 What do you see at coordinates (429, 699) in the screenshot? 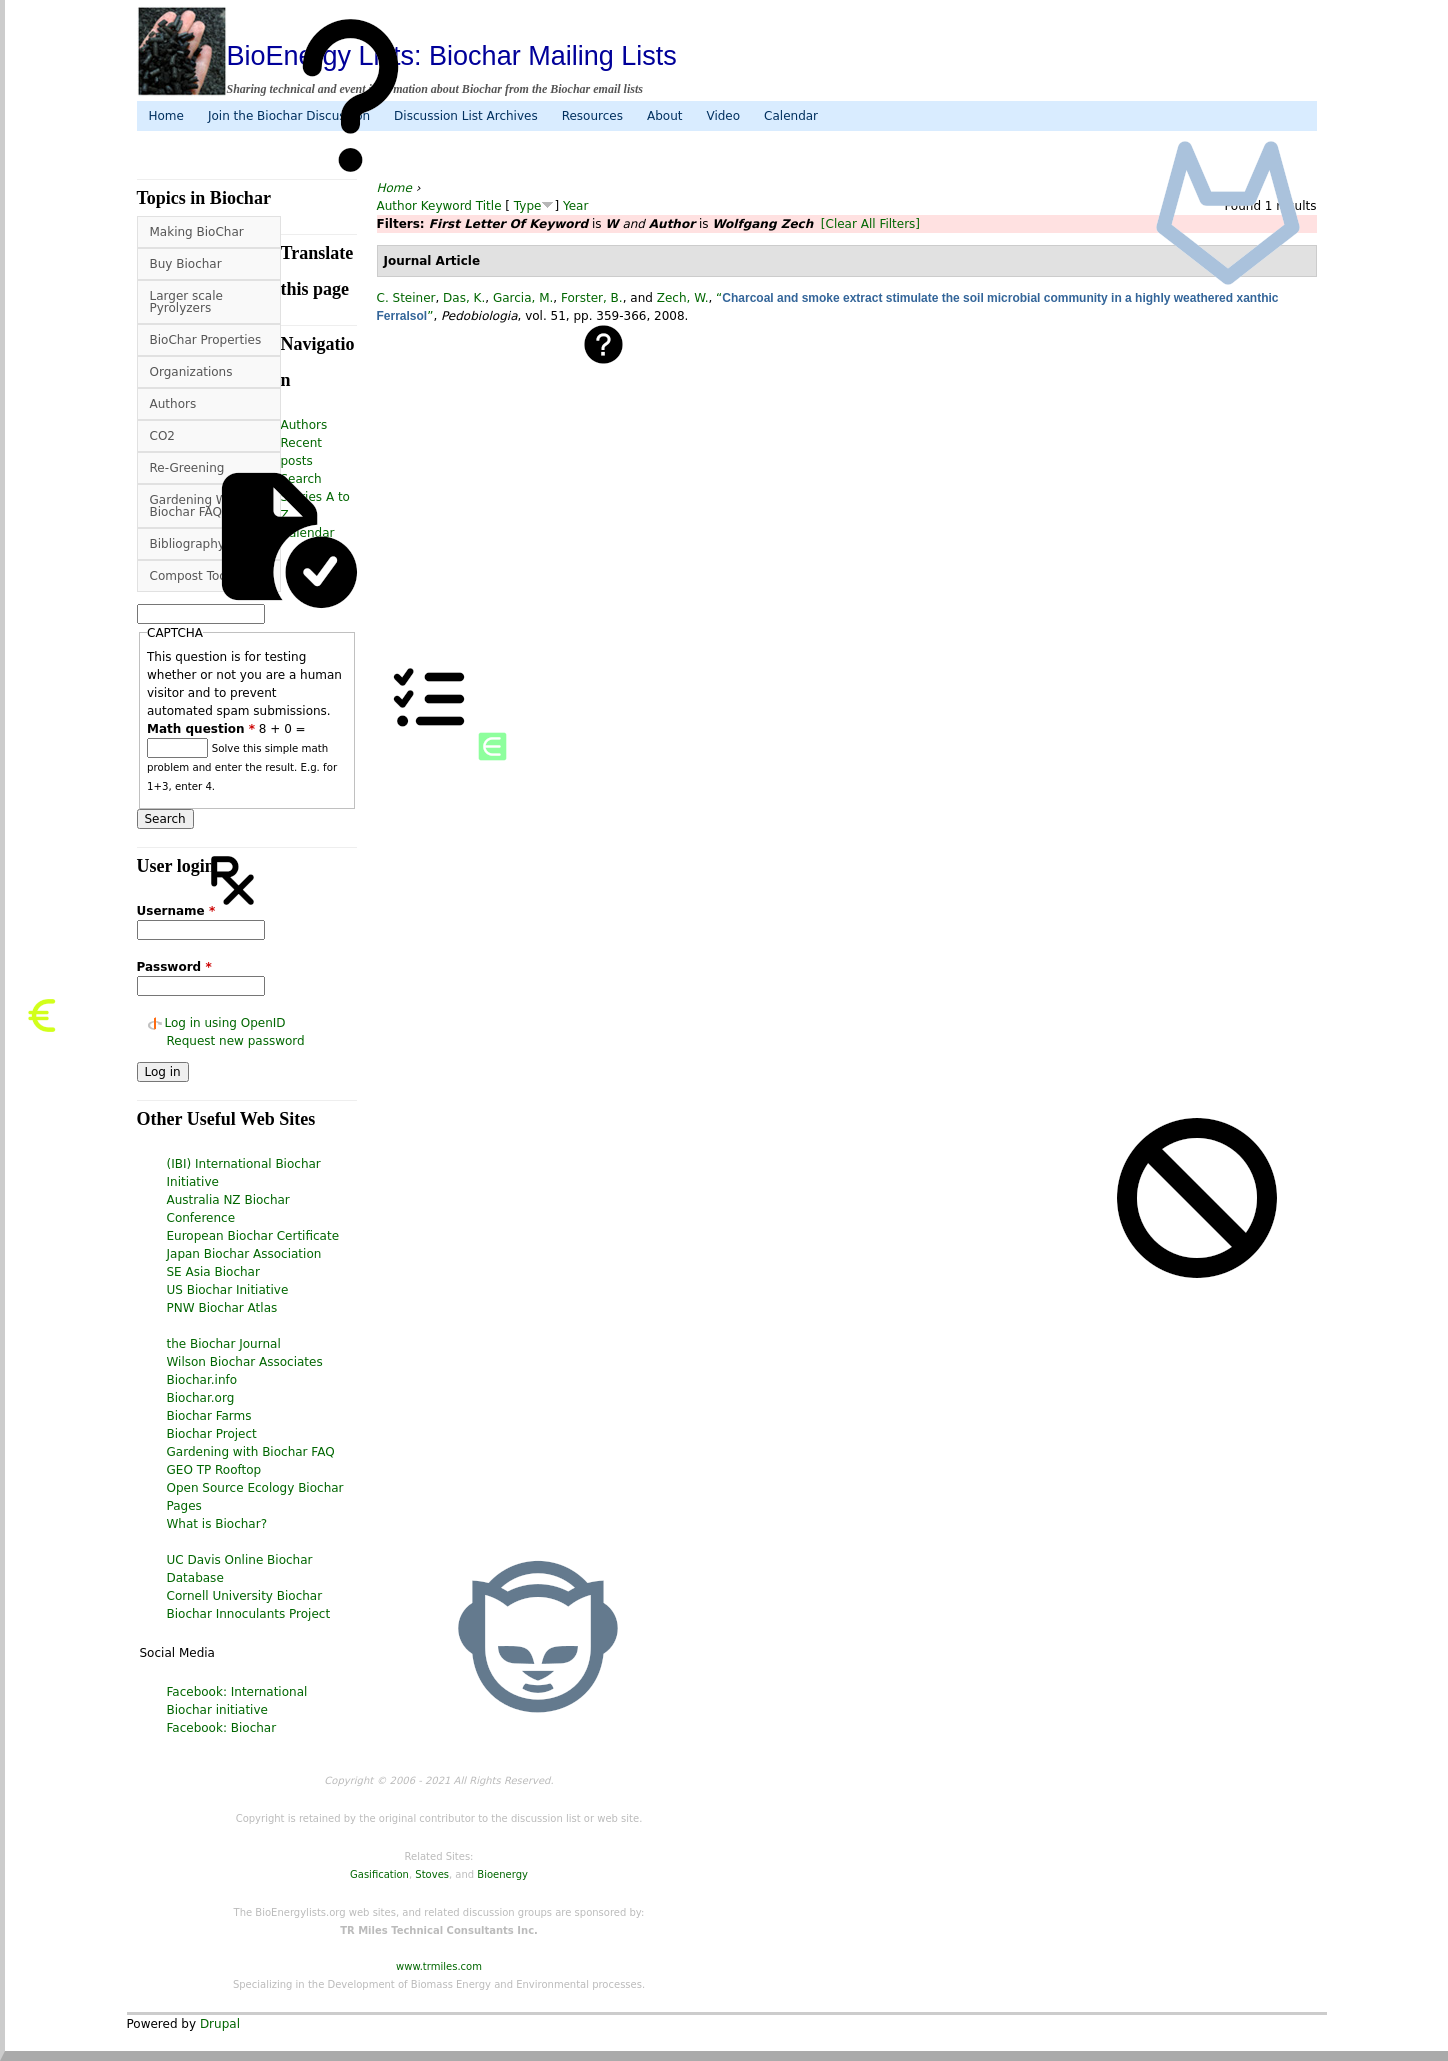
I see `view your task list` at bounding box center [429, 699].